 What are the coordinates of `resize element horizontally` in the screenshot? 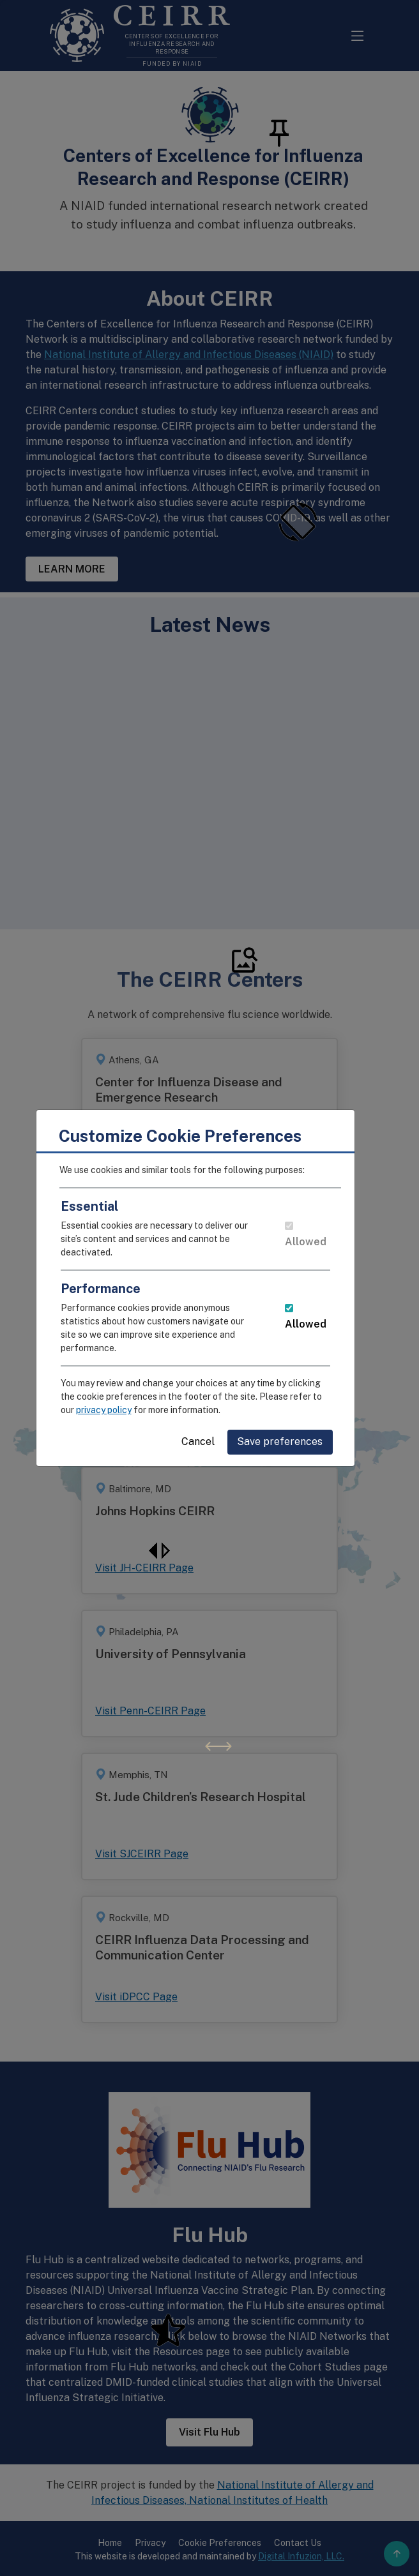 It's located at (218, 1746).